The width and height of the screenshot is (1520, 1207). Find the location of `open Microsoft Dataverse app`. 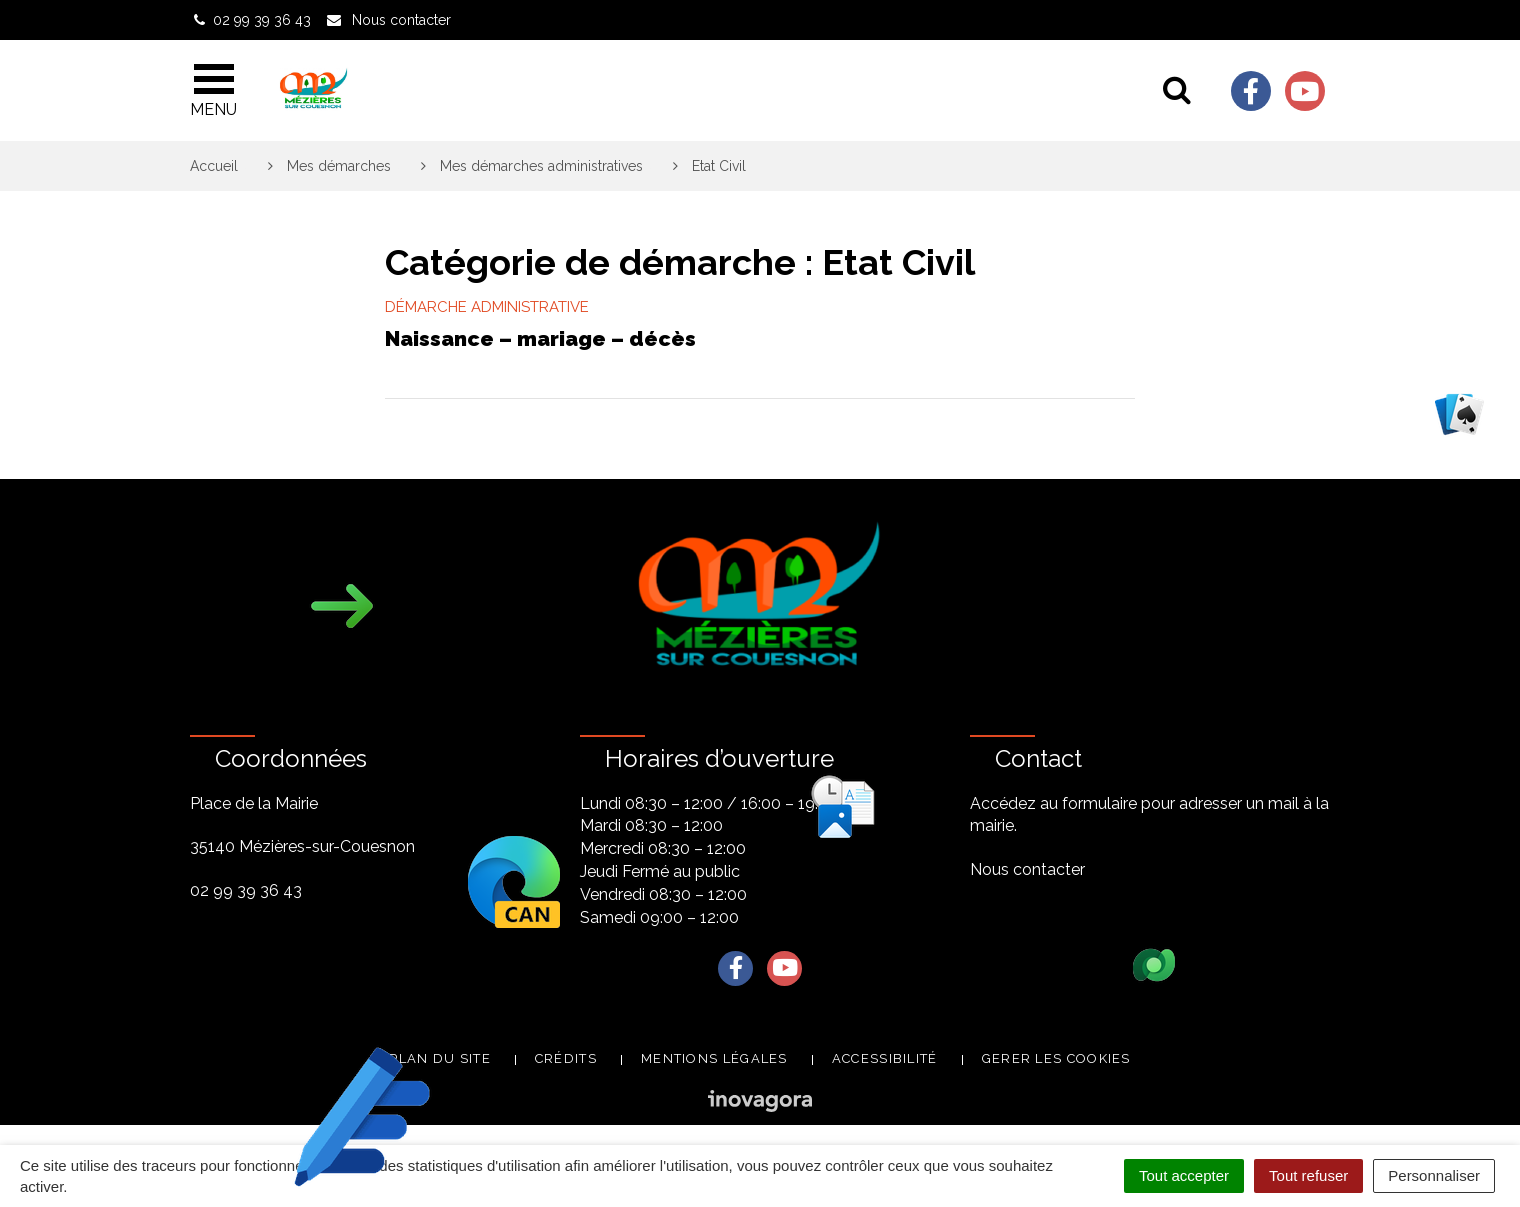

open Microsoft Dataverse app is located at coordinates (1154, 965).